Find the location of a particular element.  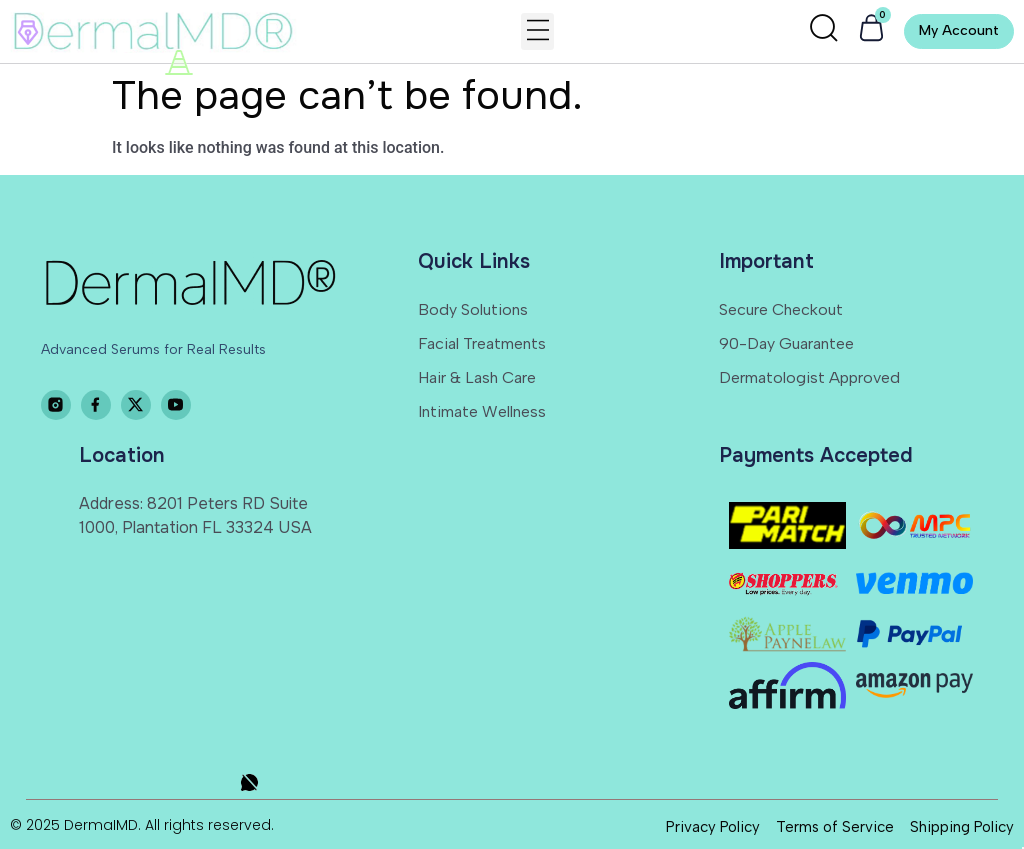

indicates area under construction or maintenance is located at coordinates (179, 63).